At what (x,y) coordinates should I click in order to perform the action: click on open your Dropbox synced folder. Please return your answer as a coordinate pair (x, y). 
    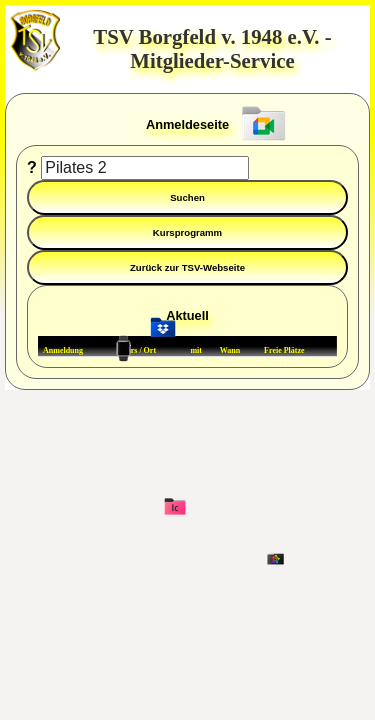
    Looking at the image, I should click on (163, 328).